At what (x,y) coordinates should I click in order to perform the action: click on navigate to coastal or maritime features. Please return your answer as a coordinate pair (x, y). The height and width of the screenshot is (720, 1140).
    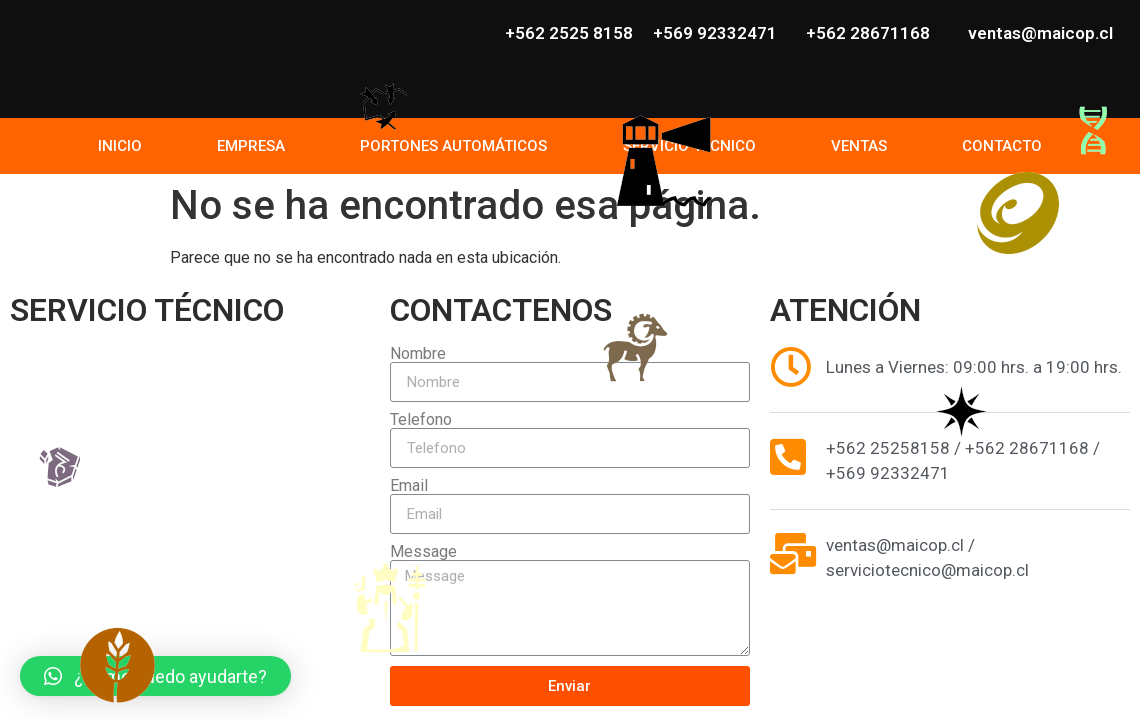
    Looking at the image, I should click on (665, 159).